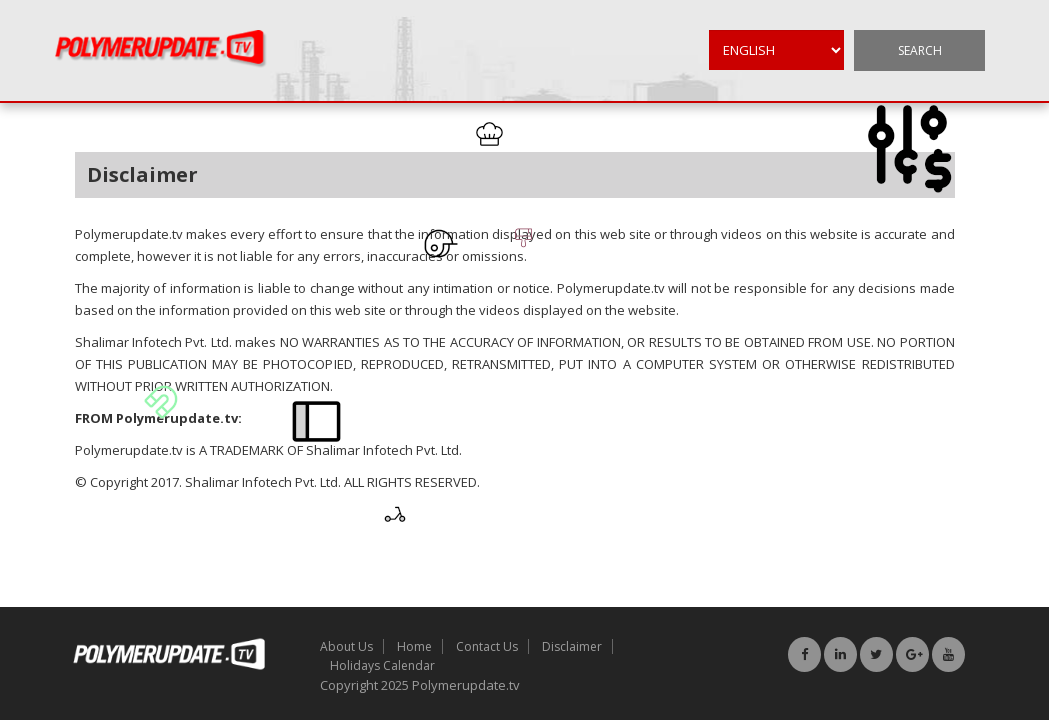 The width and height of the screenshot is (1049, 720). I want to click on activate magnetic snap or alignment, so click(161, 401).